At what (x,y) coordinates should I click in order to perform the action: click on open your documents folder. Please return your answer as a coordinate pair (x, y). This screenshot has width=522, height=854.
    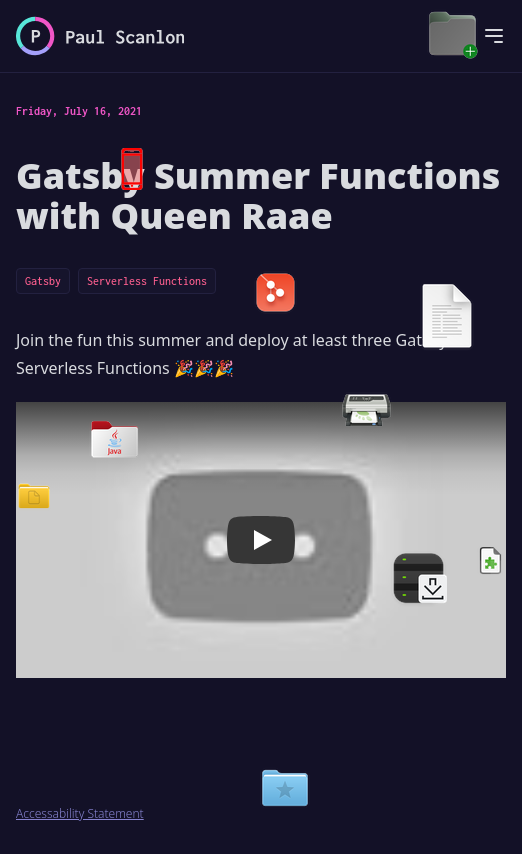
    Looking at the image, I should click on (34, 496).